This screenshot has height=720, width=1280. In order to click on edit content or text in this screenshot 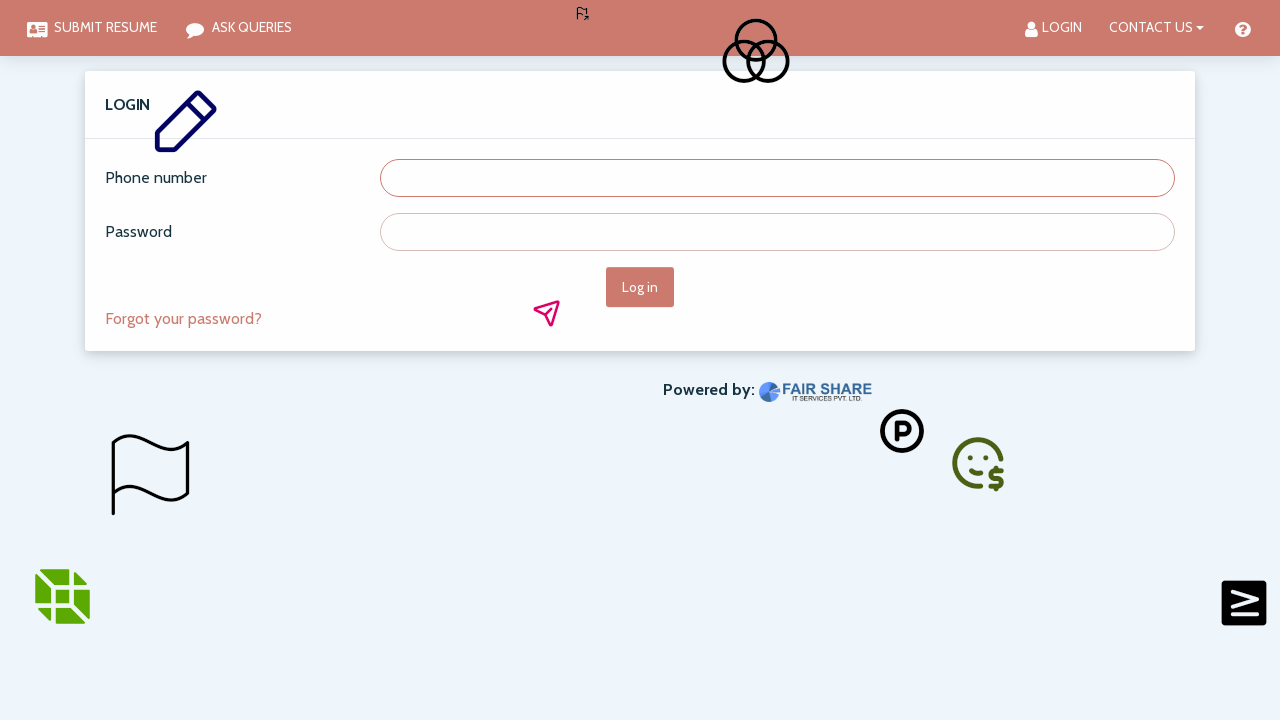, I will do `click(184, 122)`.